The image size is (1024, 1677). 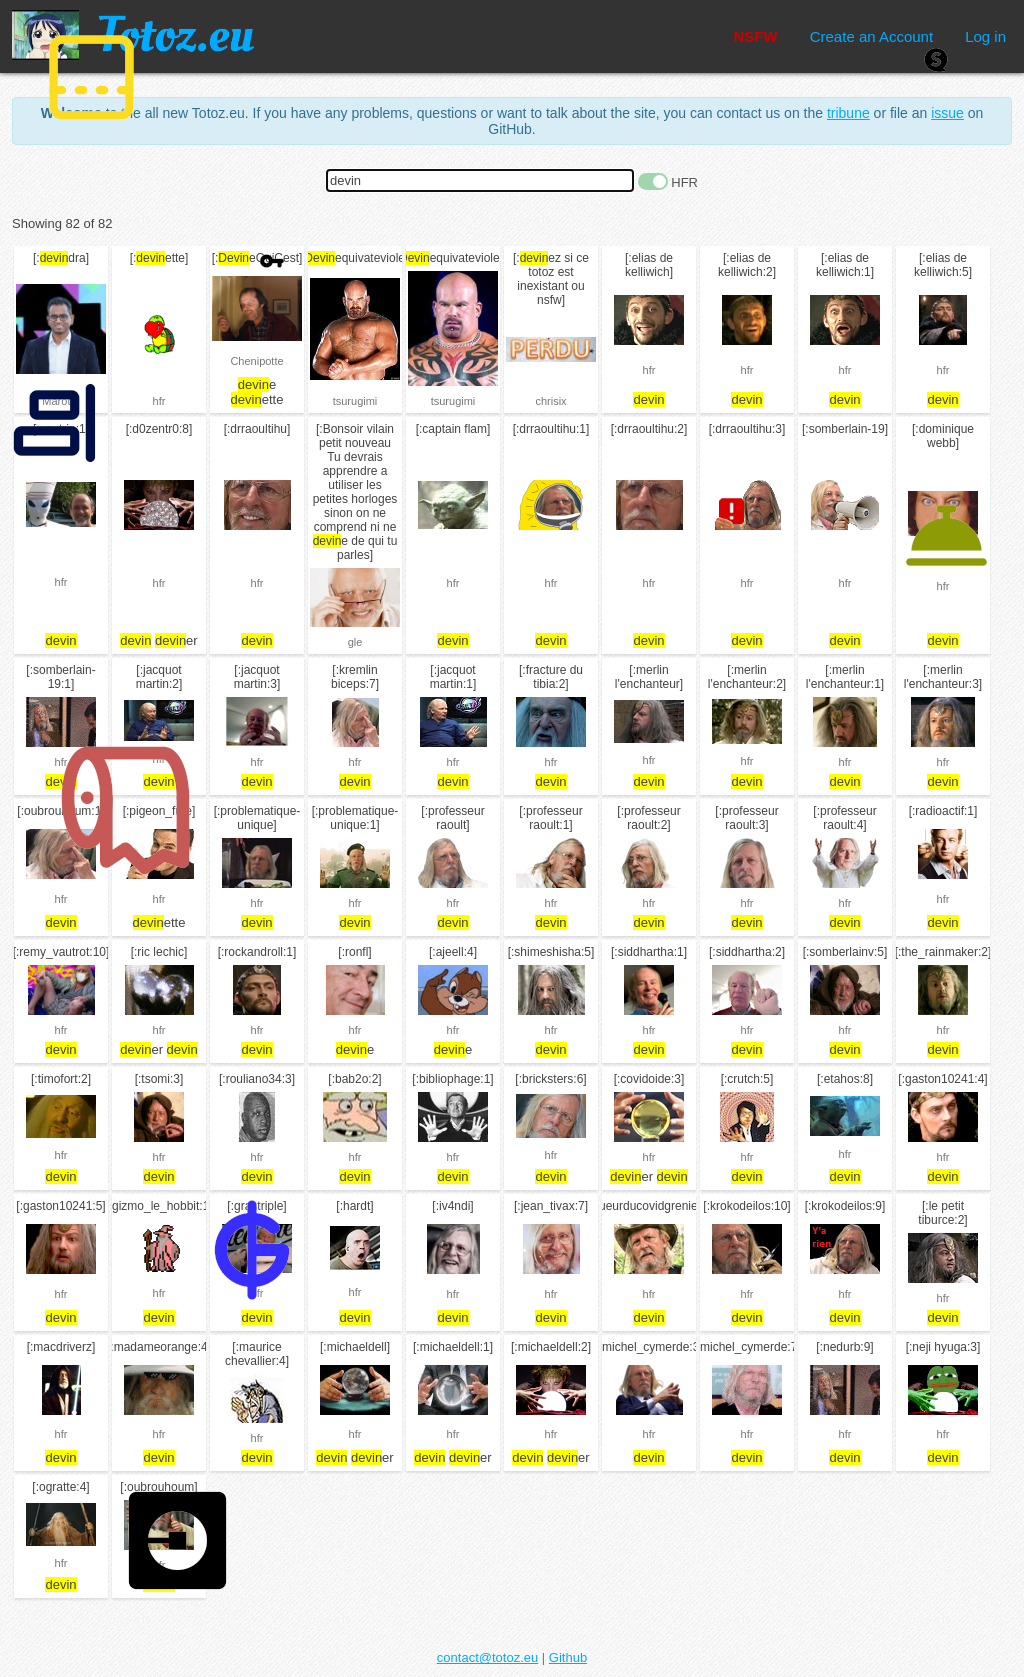 I want to click on open the Speakap app, so click(x=936, y=60).